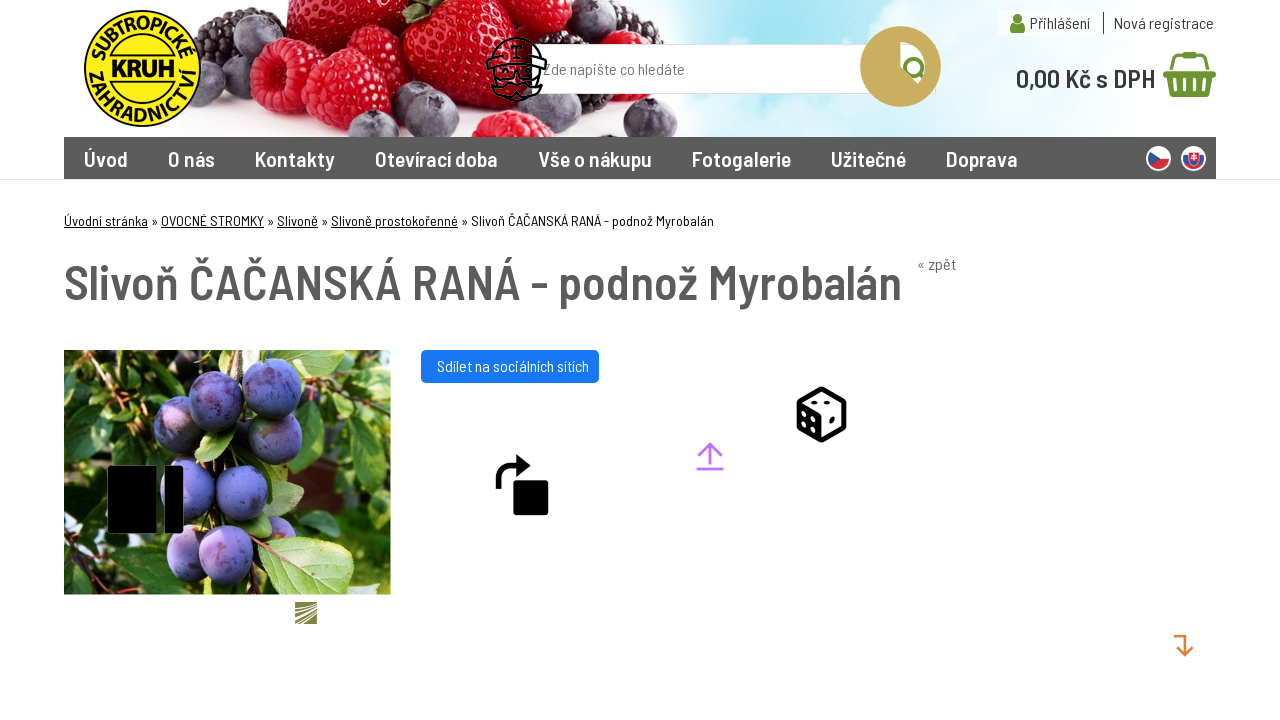  I want to click on indicates a right-then-down navigation path, so click(1183, 644).